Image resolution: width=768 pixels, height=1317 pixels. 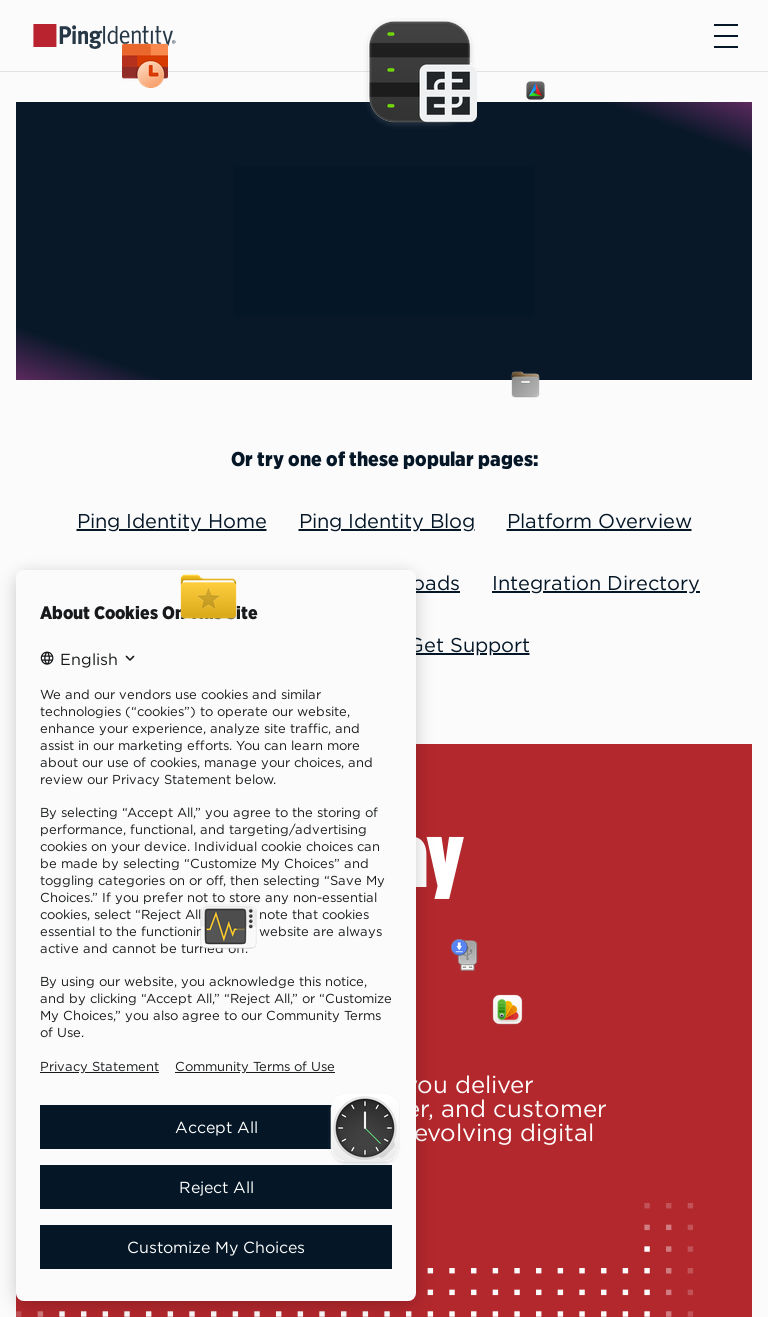 What do you see at coordinates (507, 1009) in the screenshot?
I see `open sk1 color picker application` at bounding box center [507, 1009].